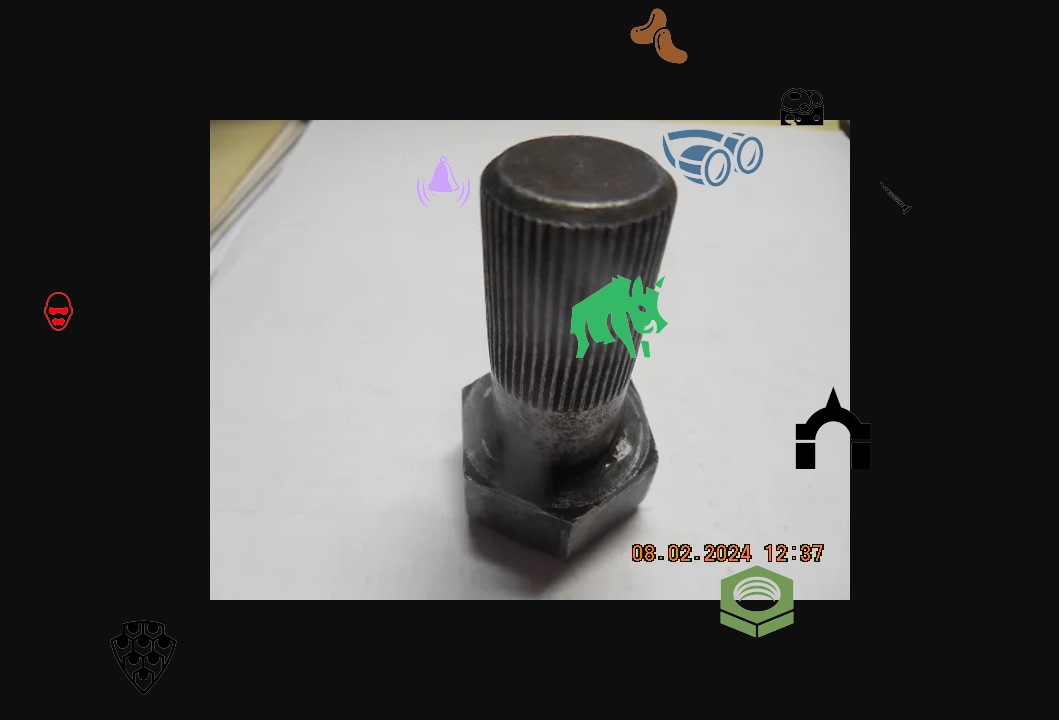 The height and width of the screenshot is (720, 1059). Describe the element at coordinates (802, 104) in the screenshot. I see `indicates a brewing or crafting process in progress` at that location.